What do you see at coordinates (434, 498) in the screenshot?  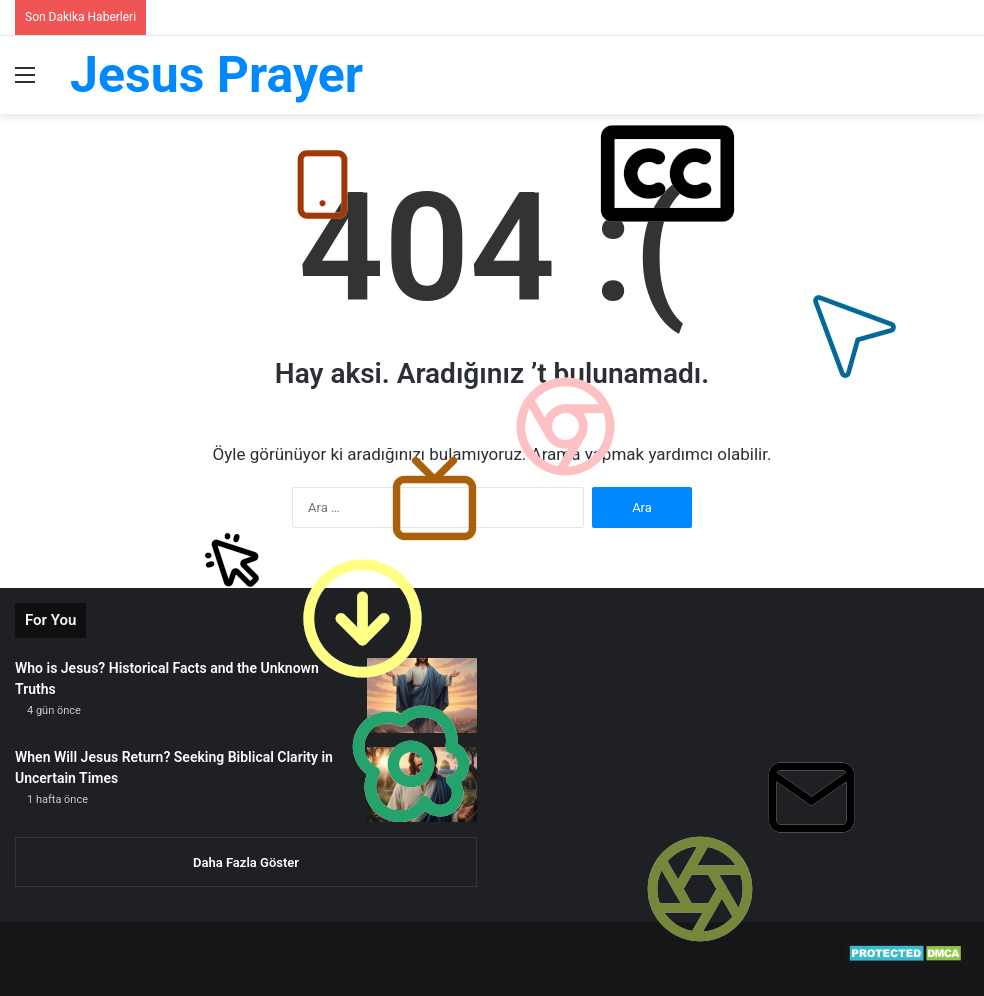 I see `access tv or video streaming features` at bounding box center [434, 498].